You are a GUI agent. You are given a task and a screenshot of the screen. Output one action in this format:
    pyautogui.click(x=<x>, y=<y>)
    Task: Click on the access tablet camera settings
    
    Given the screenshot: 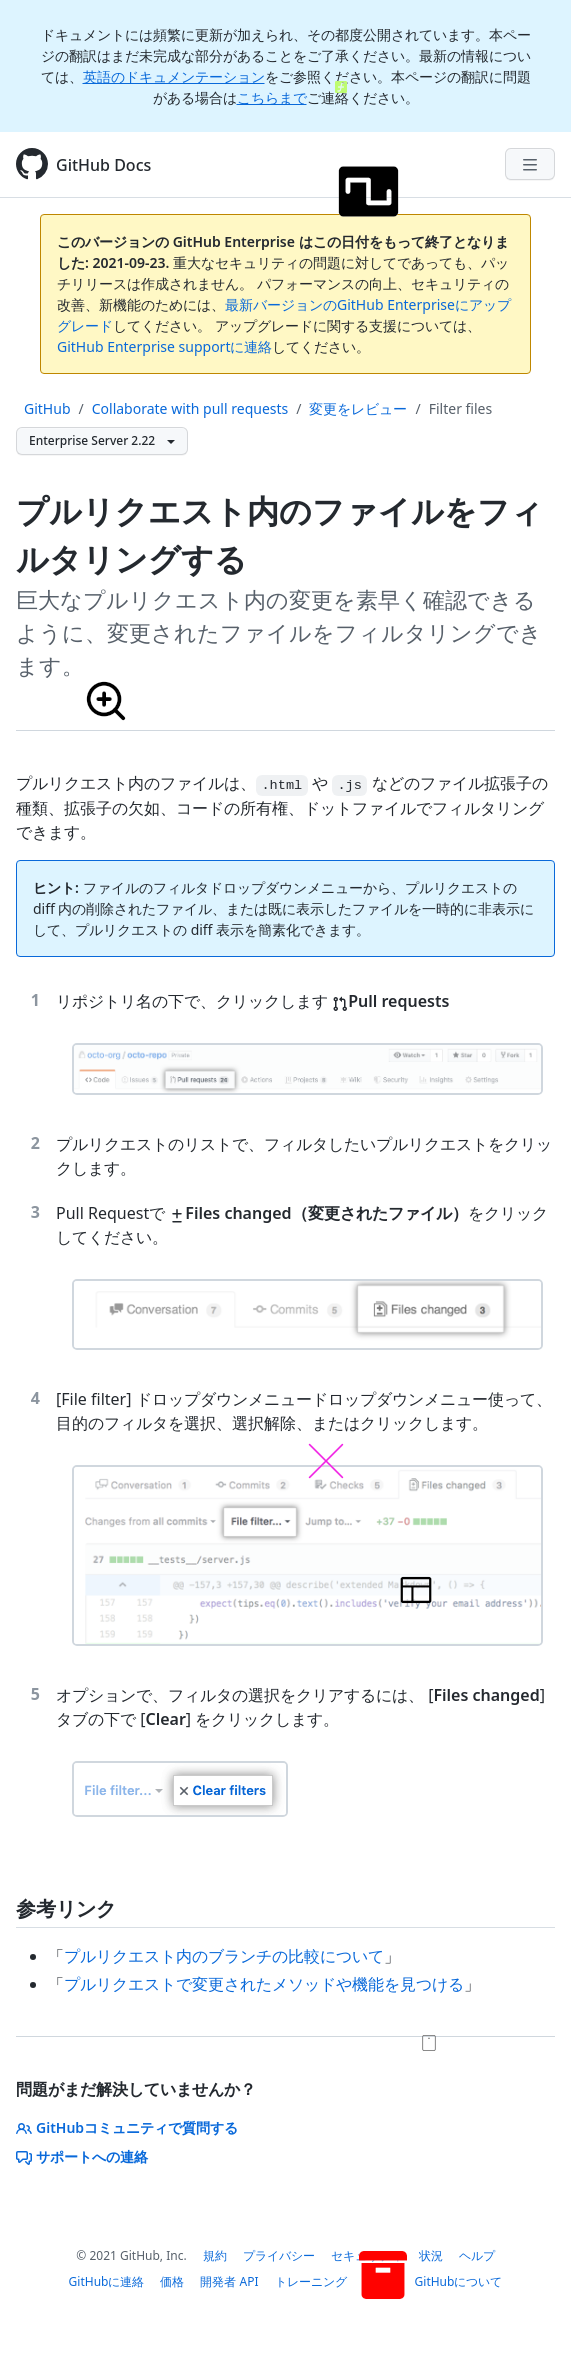 What is the action you would take?
    pyautogui.click(x=429, y=2043)
    